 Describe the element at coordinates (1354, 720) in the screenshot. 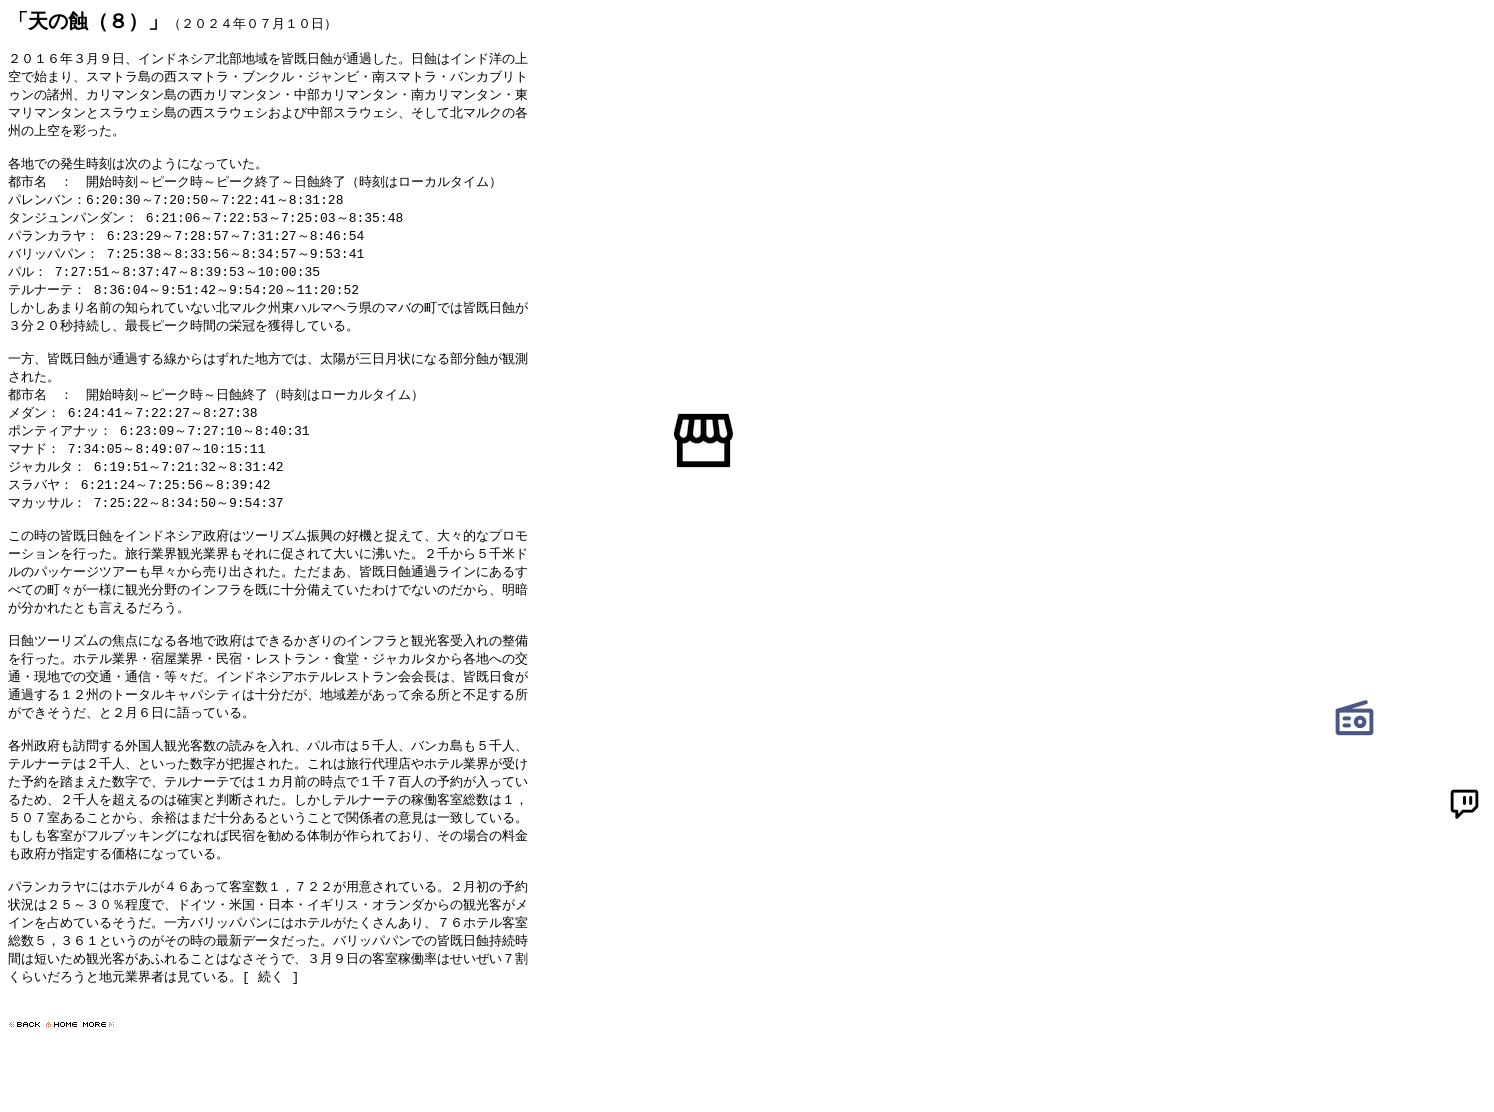

I see `open radio or audio streaming` at that location.